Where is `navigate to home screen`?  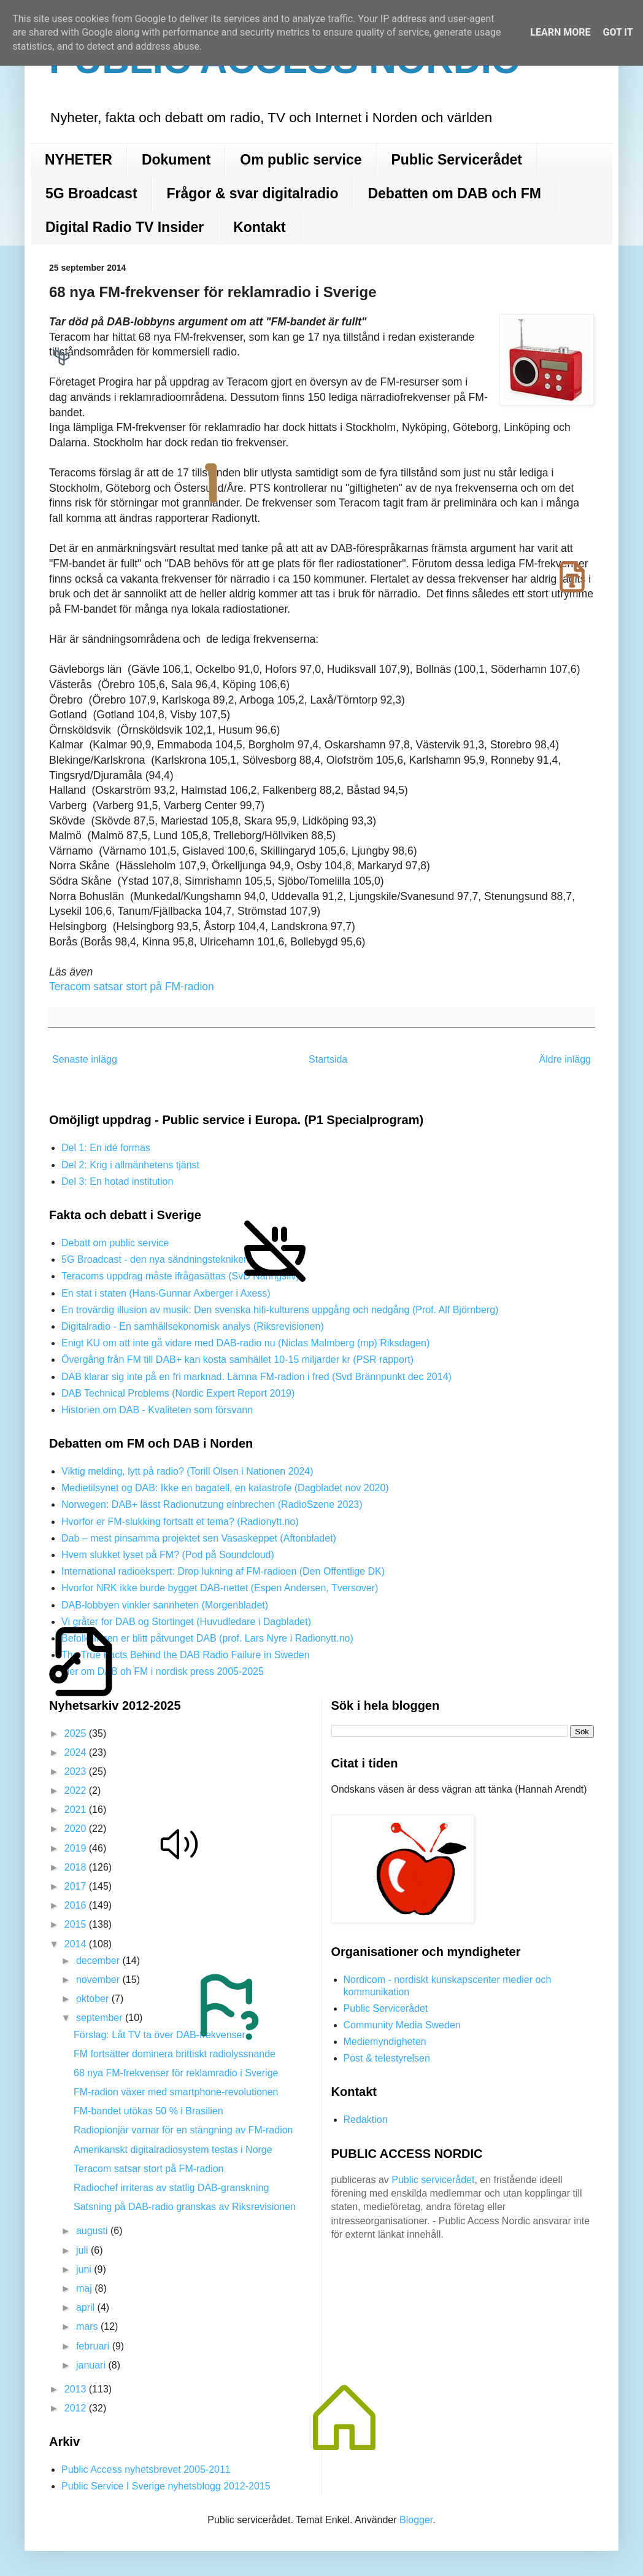
navigate to home screen is located at coordinates (344, 2419).